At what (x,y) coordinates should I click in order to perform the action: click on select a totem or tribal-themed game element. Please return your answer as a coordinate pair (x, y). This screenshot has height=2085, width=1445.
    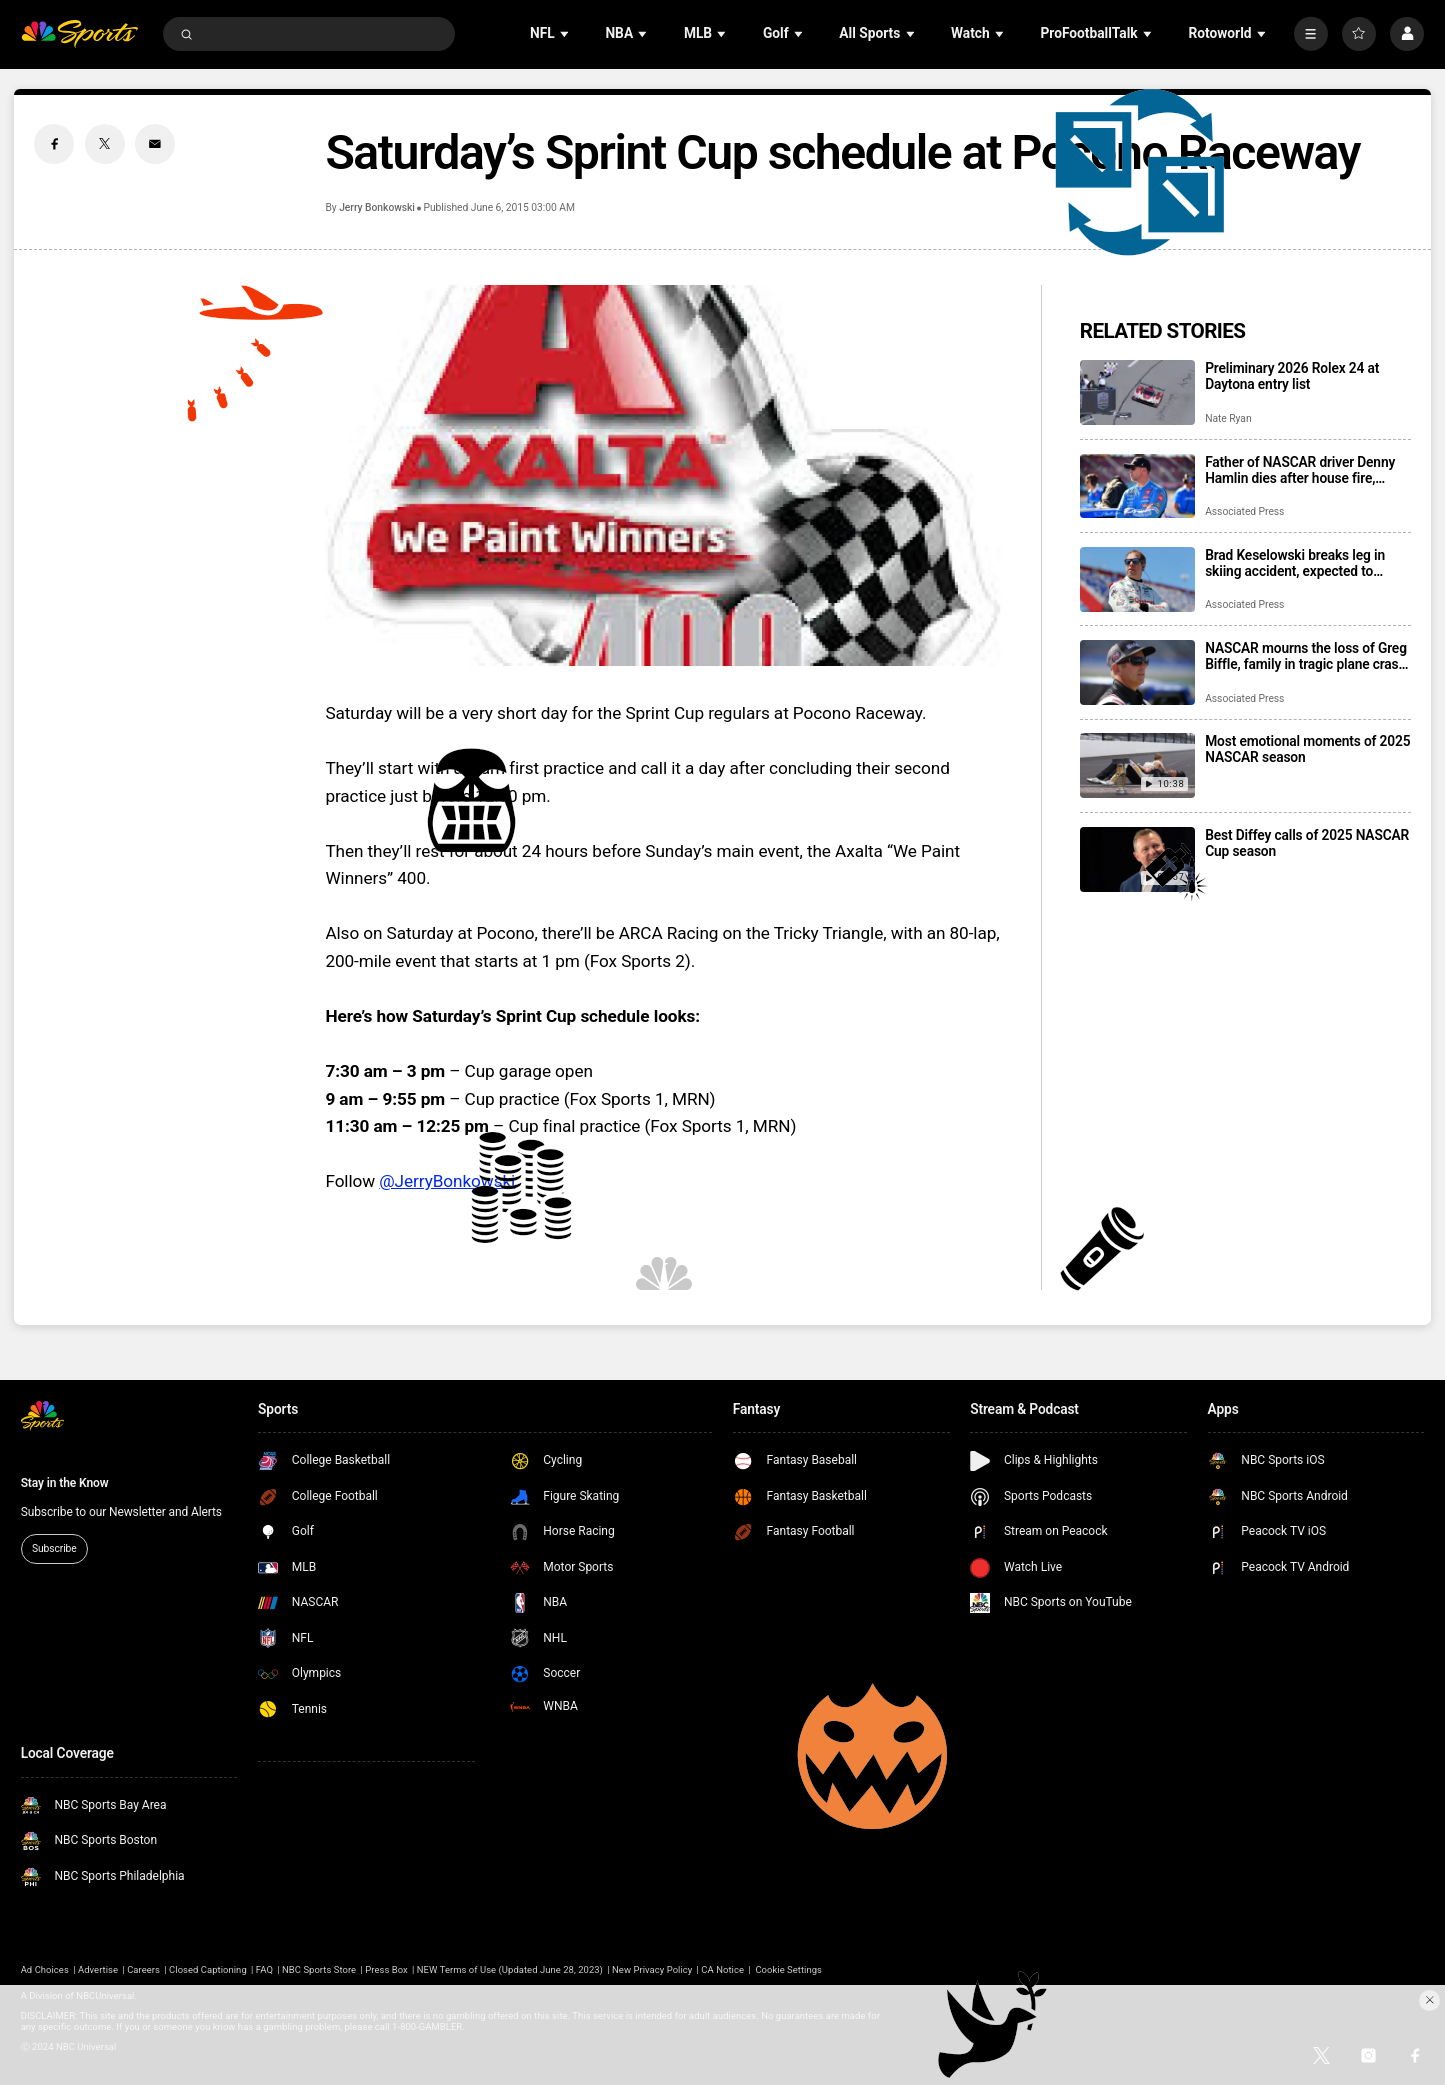
    Looking at the image, I should click on (472, 800).